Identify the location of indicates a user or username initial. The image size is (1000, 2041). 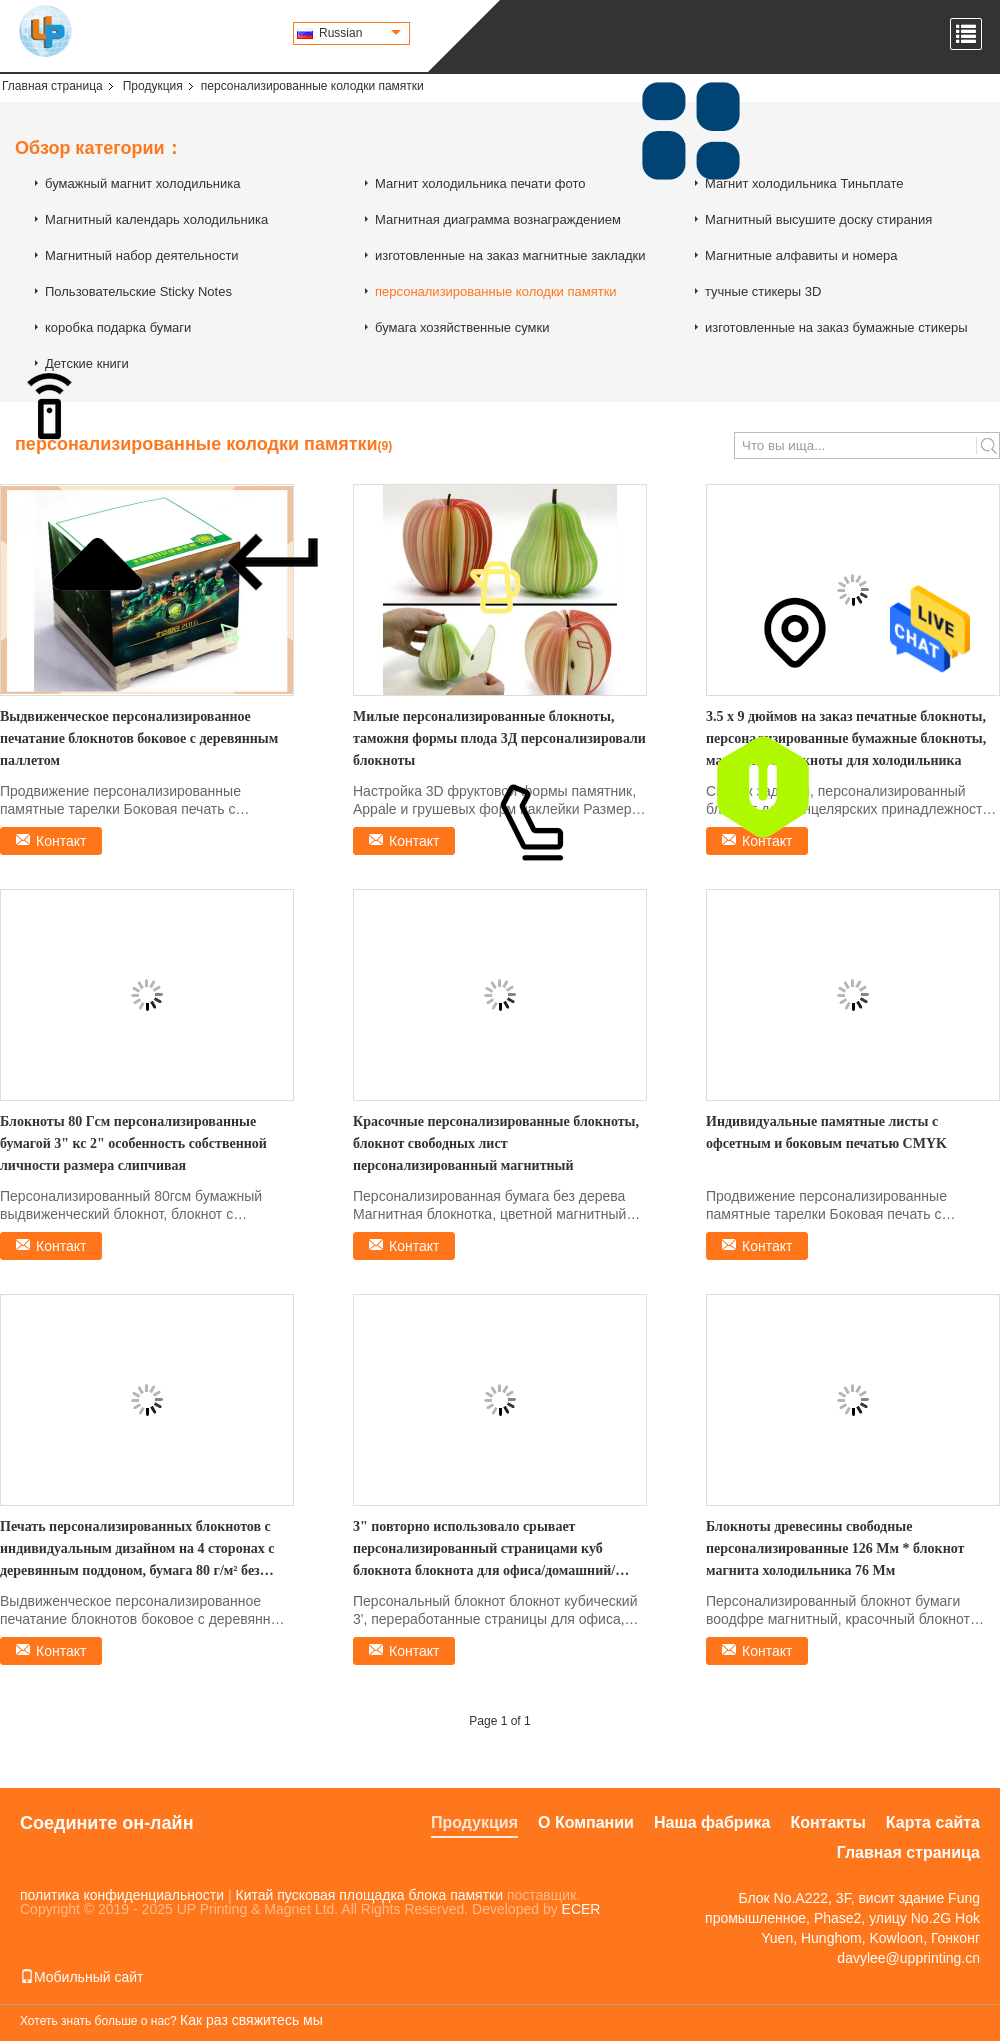
(763, 787).